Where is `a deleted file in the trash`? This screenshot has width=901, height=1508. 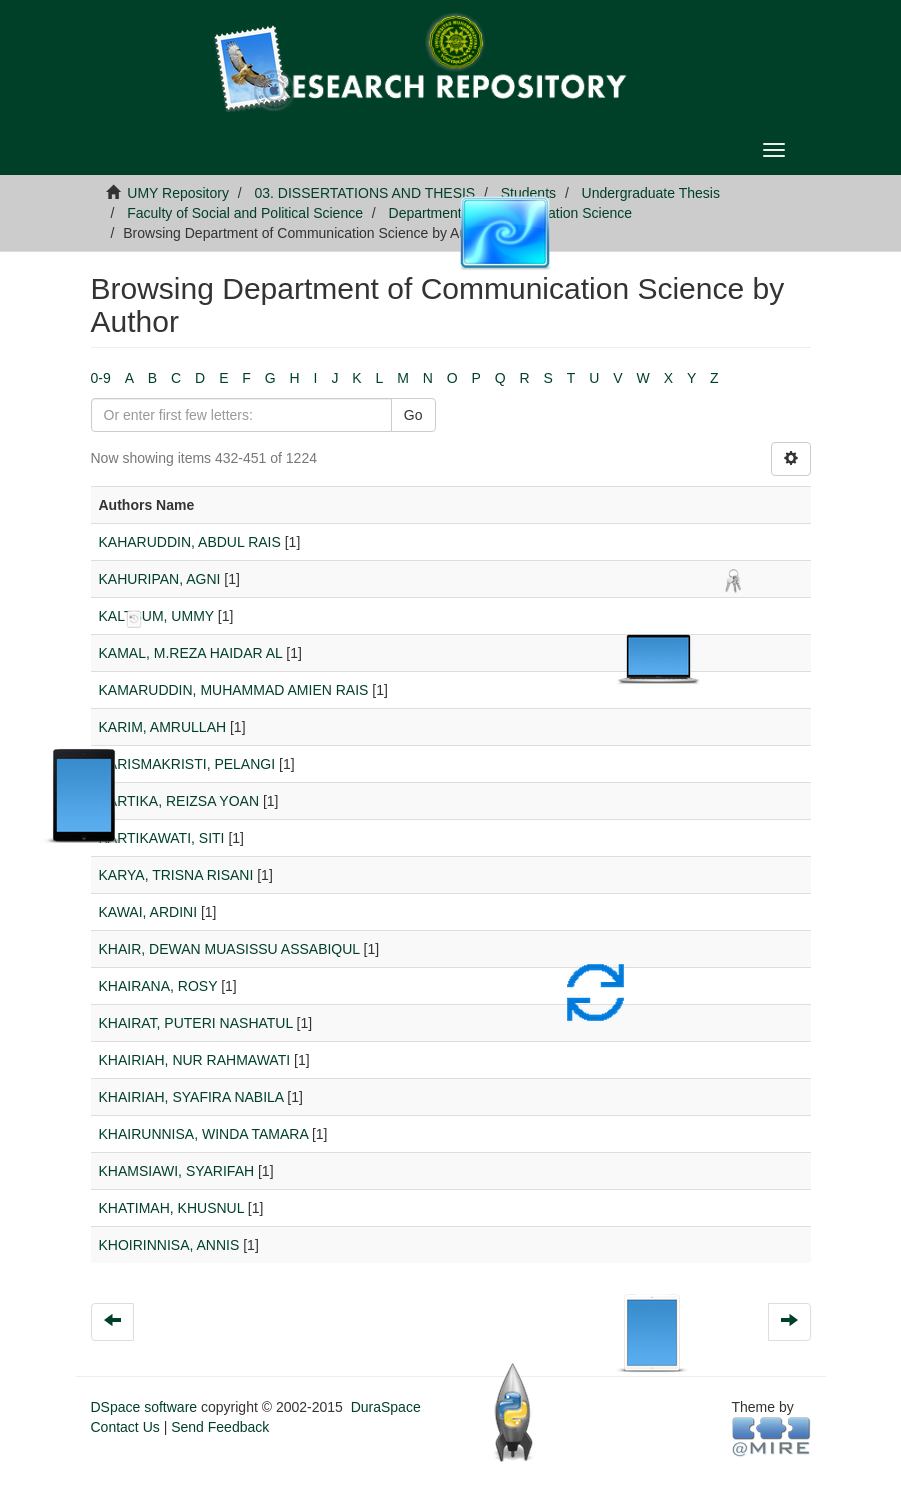
a deleted file in the trash is located at coordinates (134, 619).